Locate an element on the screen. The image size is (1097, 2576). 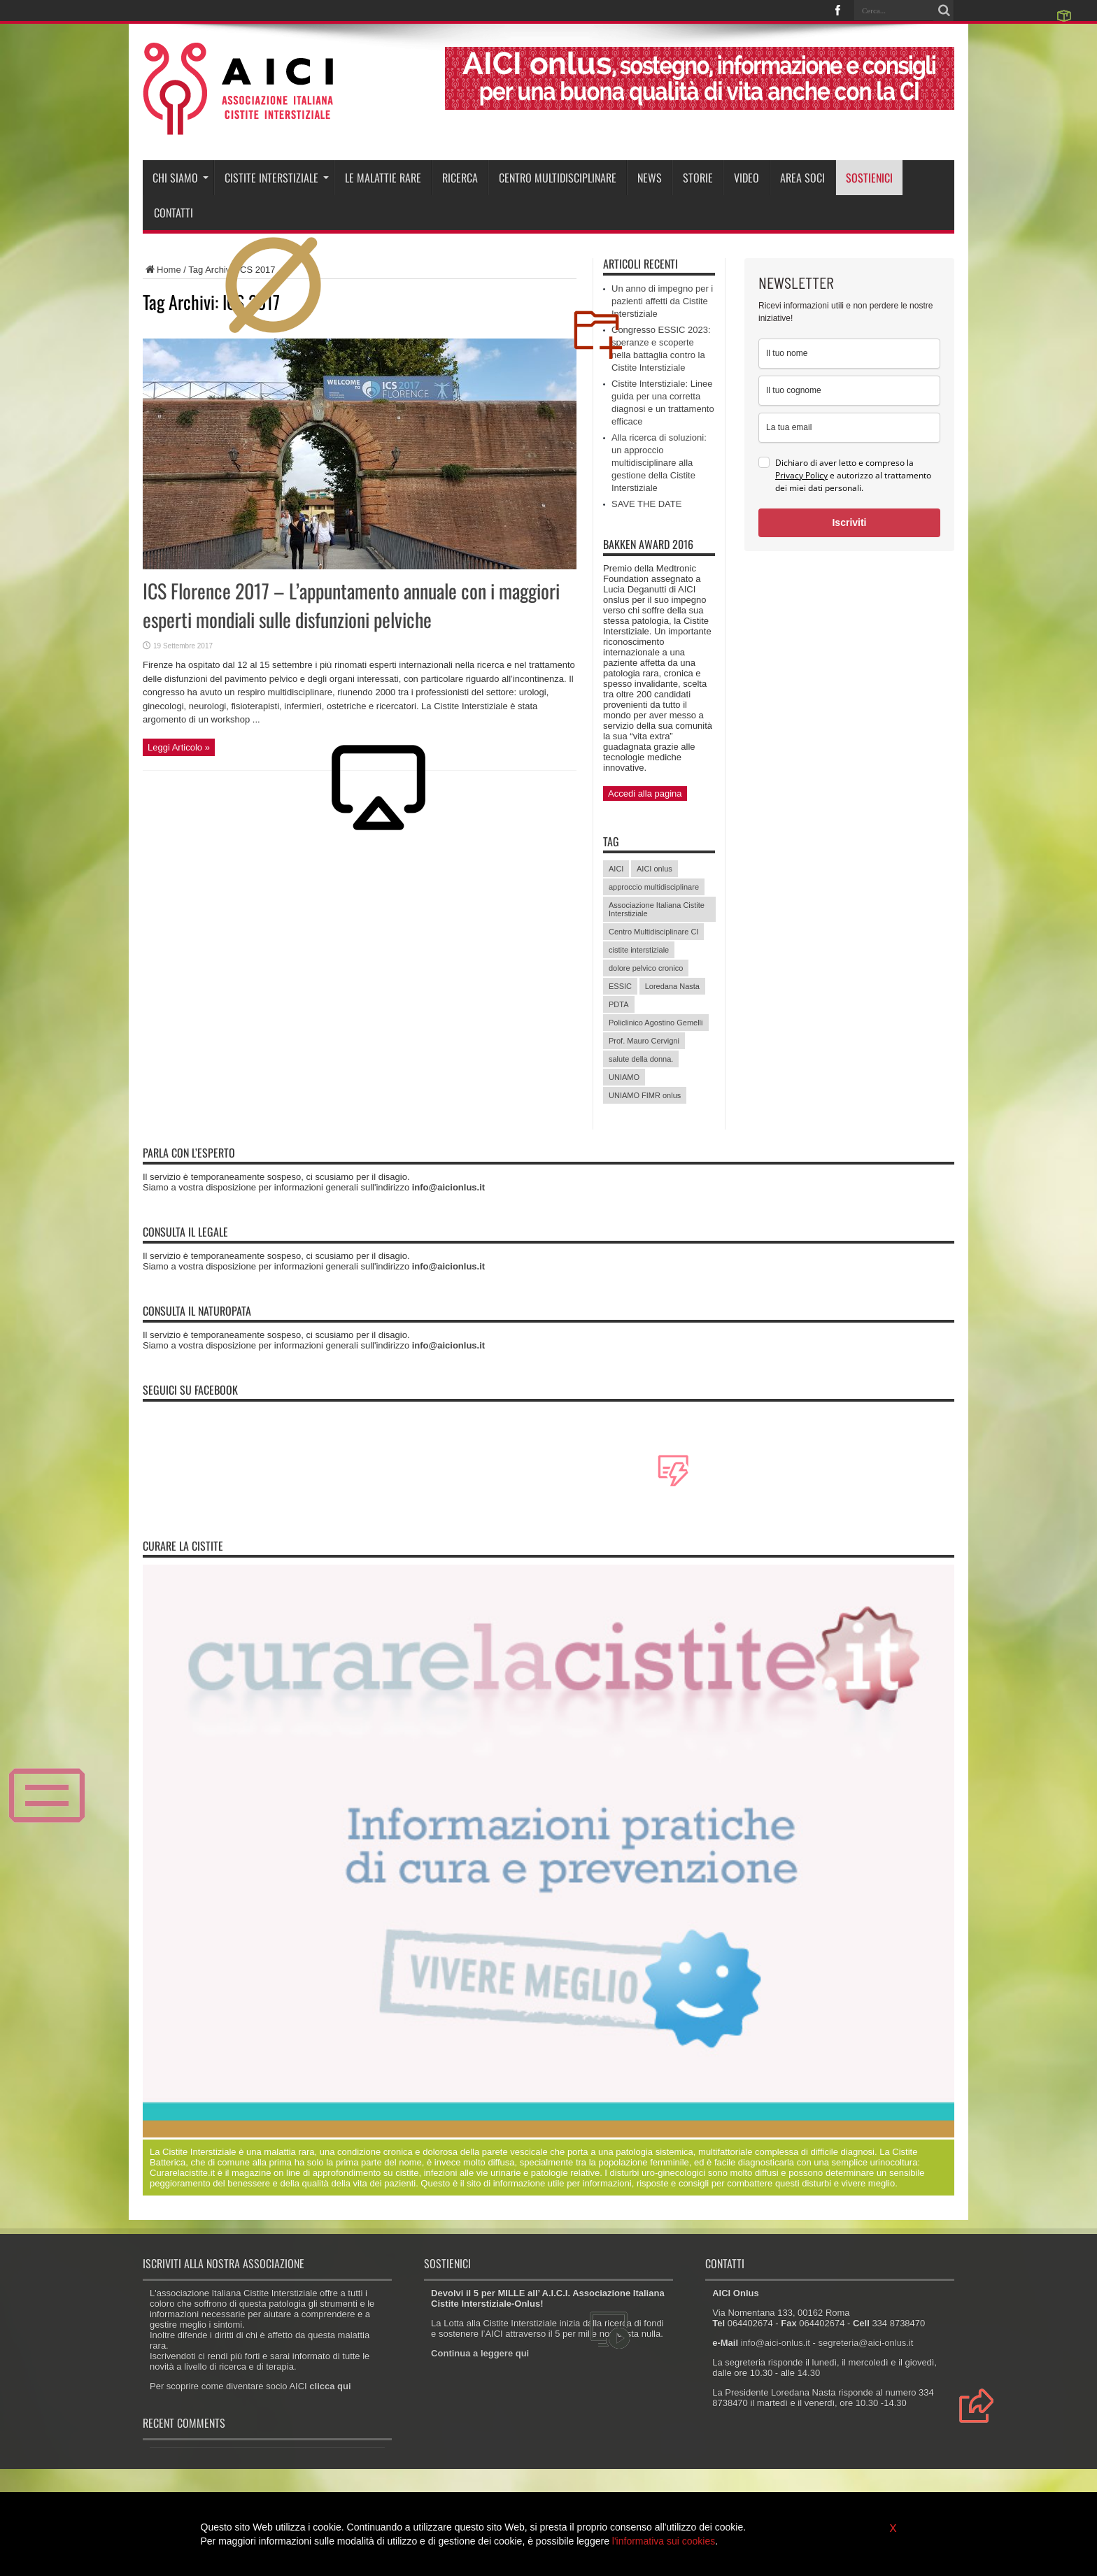
indicates an empty or null value is located at coordinates (273, 285).